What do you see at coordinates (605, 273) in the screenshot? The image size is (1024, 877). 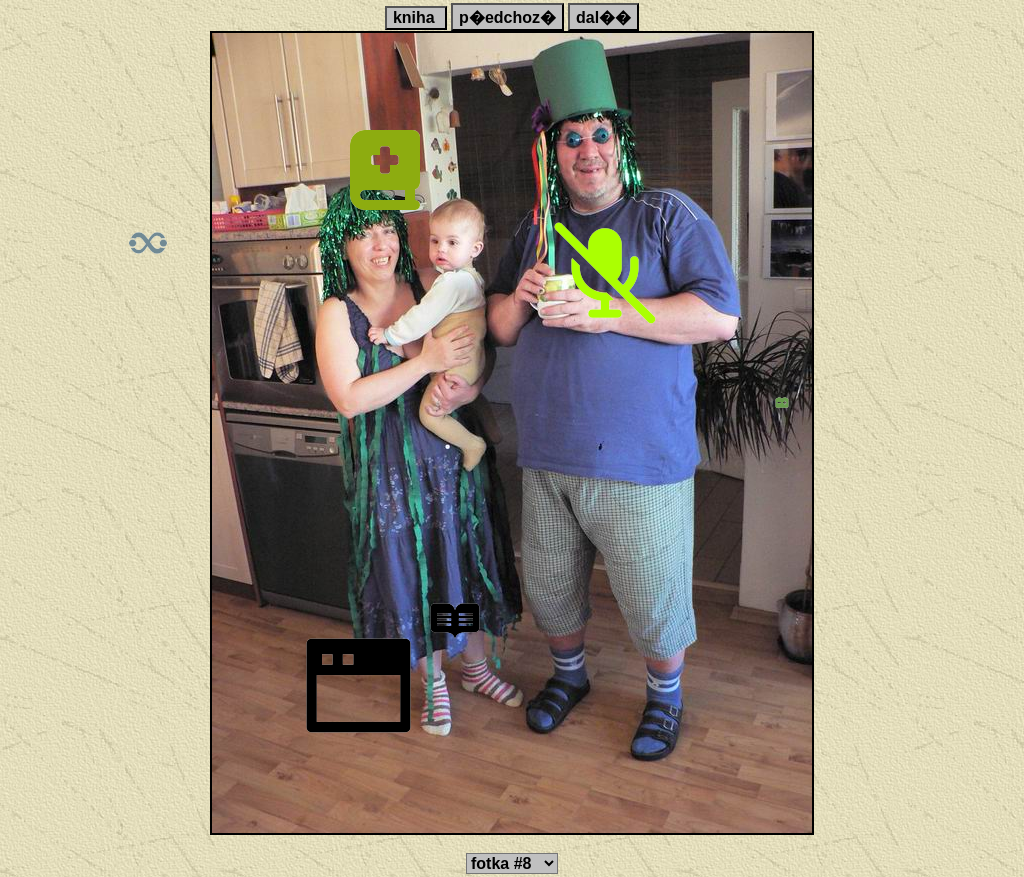 I see `mute your microphone` at bounding box center [605, 273].